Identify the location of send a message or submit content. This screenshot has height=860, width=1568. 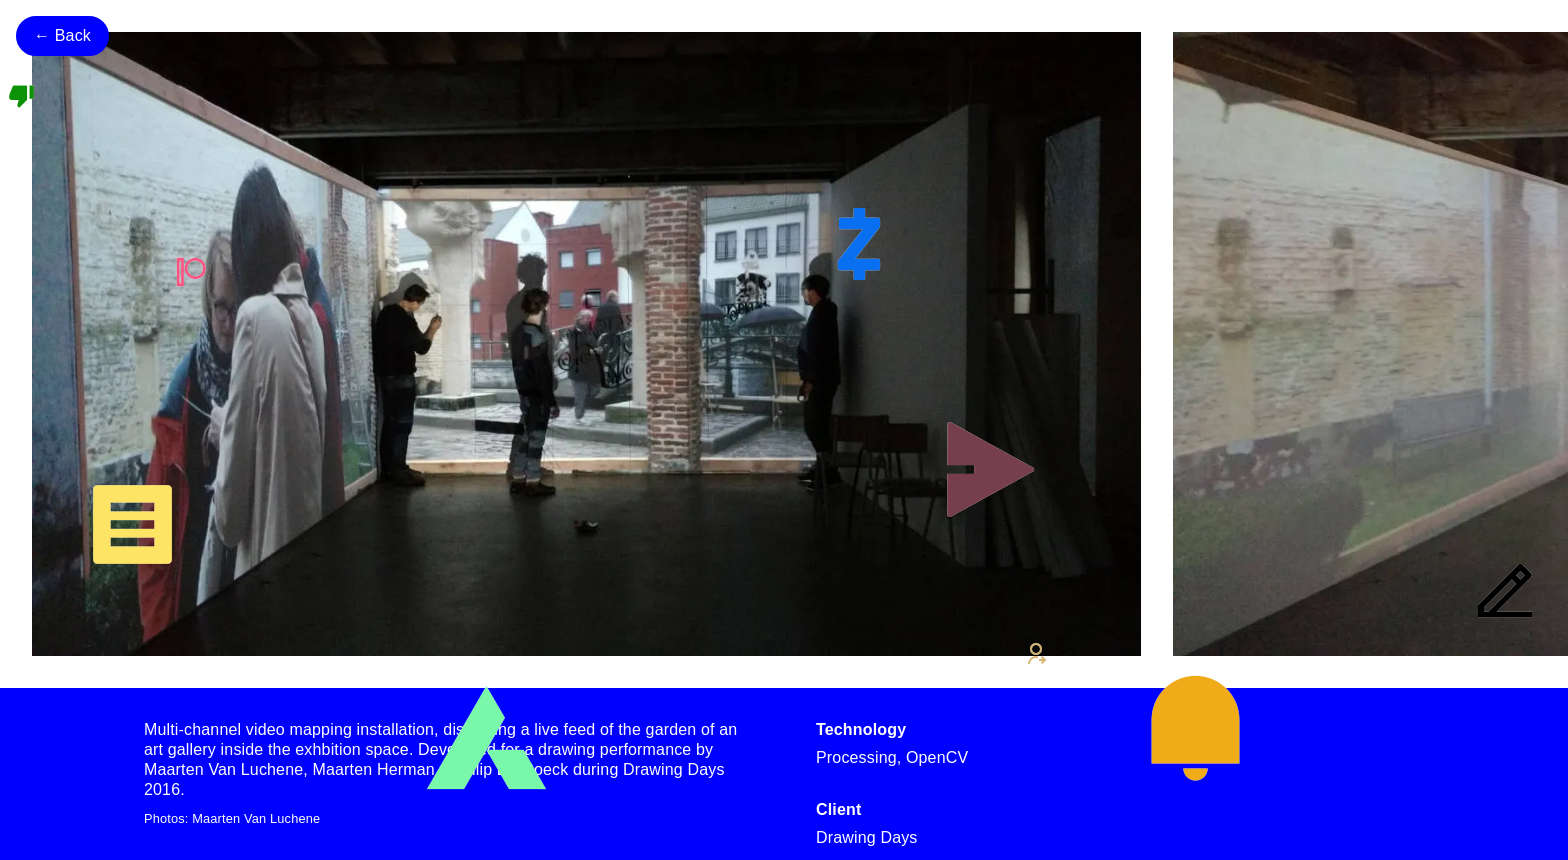
(987, 469).